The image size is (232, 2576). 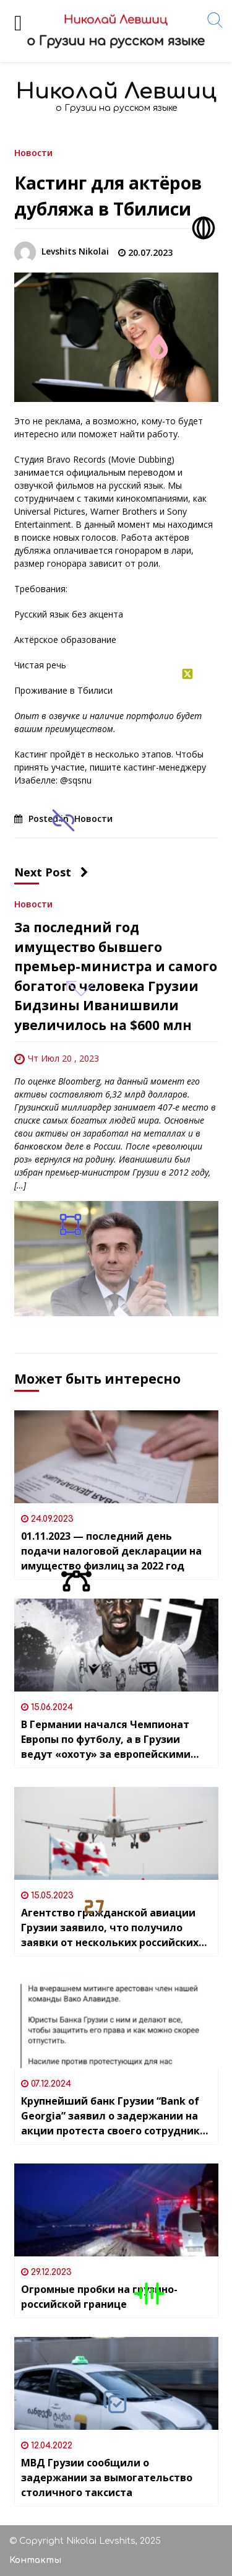 I want to click on unlink or disconnect items, so click(x=63, y=820).